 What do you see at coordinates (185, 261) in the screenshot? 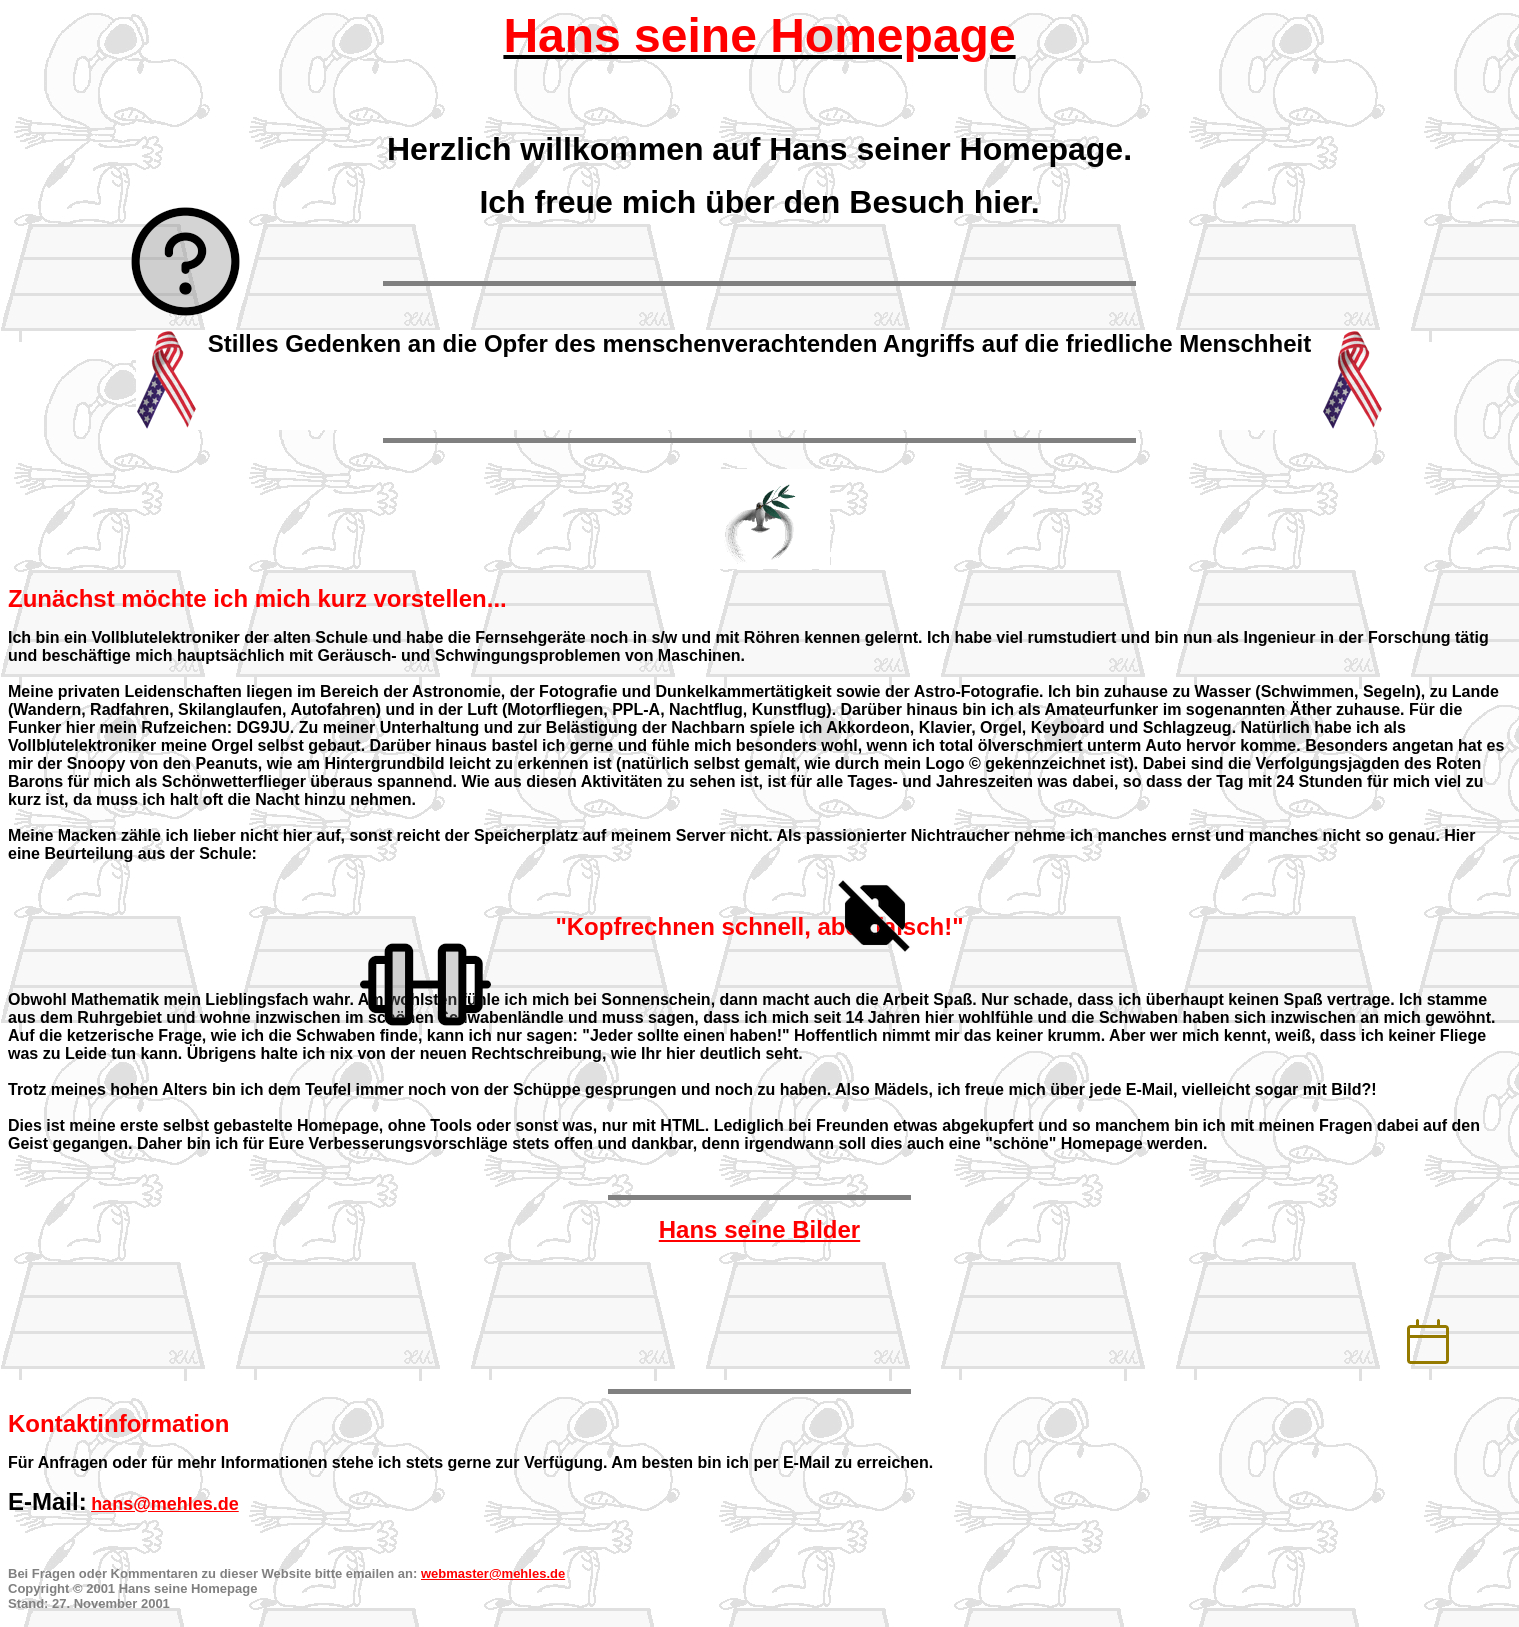
I see `access help or support information` at bounding box center [185, 261].